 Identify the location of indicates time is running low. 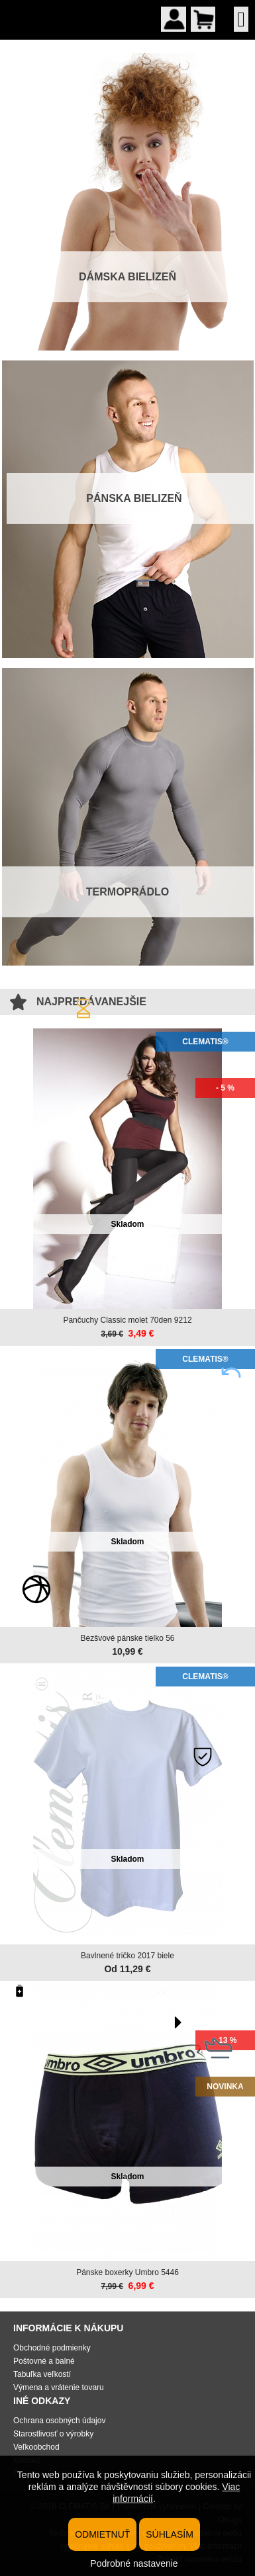
(83, 1009).